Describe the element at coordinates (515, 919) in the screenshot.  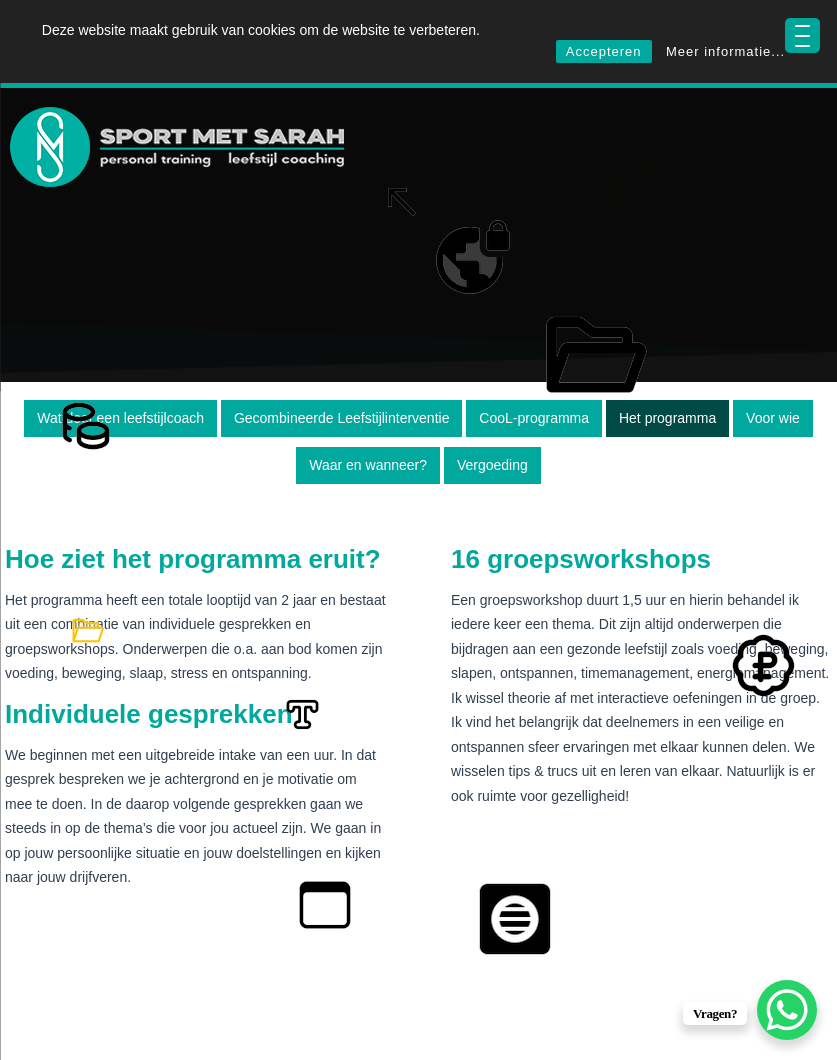
I see `access climate control settings` at that location.